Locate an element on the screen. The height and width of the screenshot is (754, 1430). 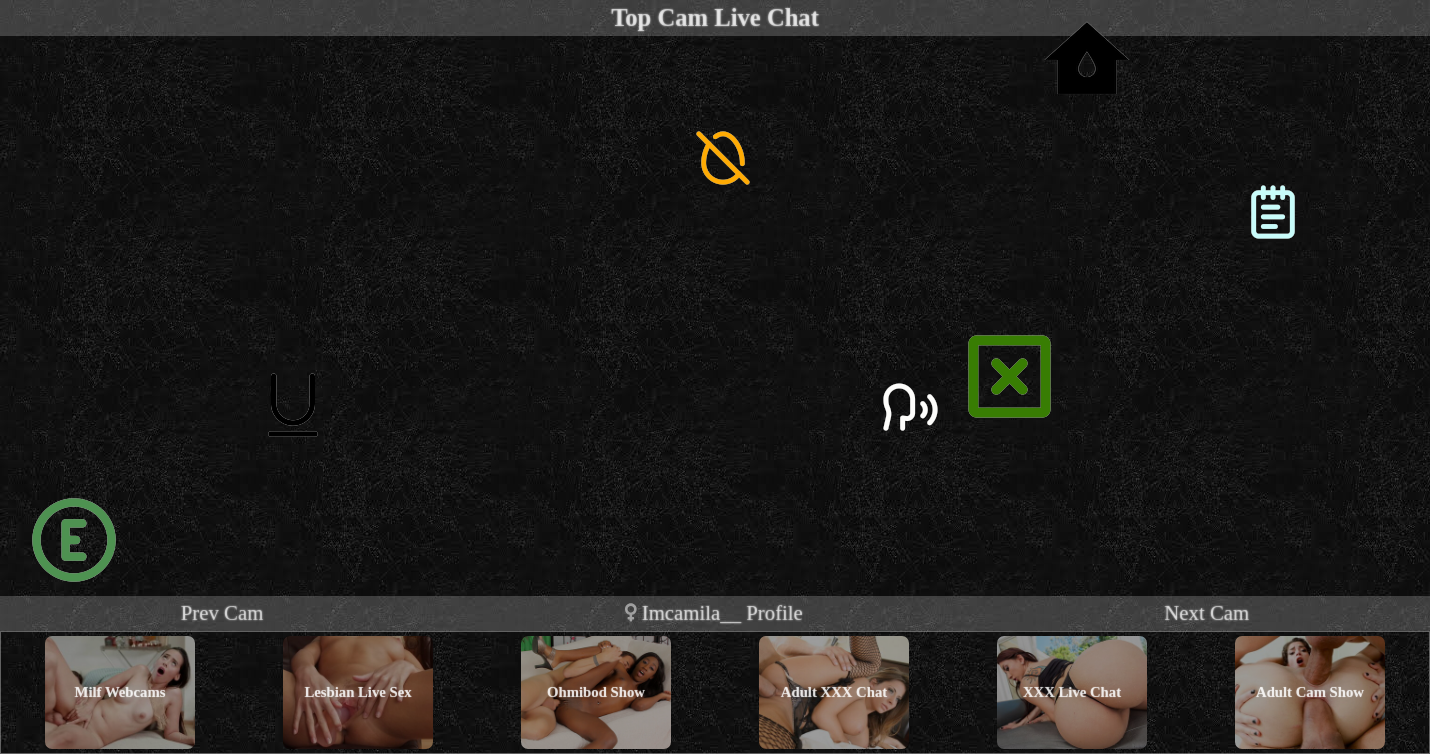
view or edit notes is located at coordinates (1273, 212).